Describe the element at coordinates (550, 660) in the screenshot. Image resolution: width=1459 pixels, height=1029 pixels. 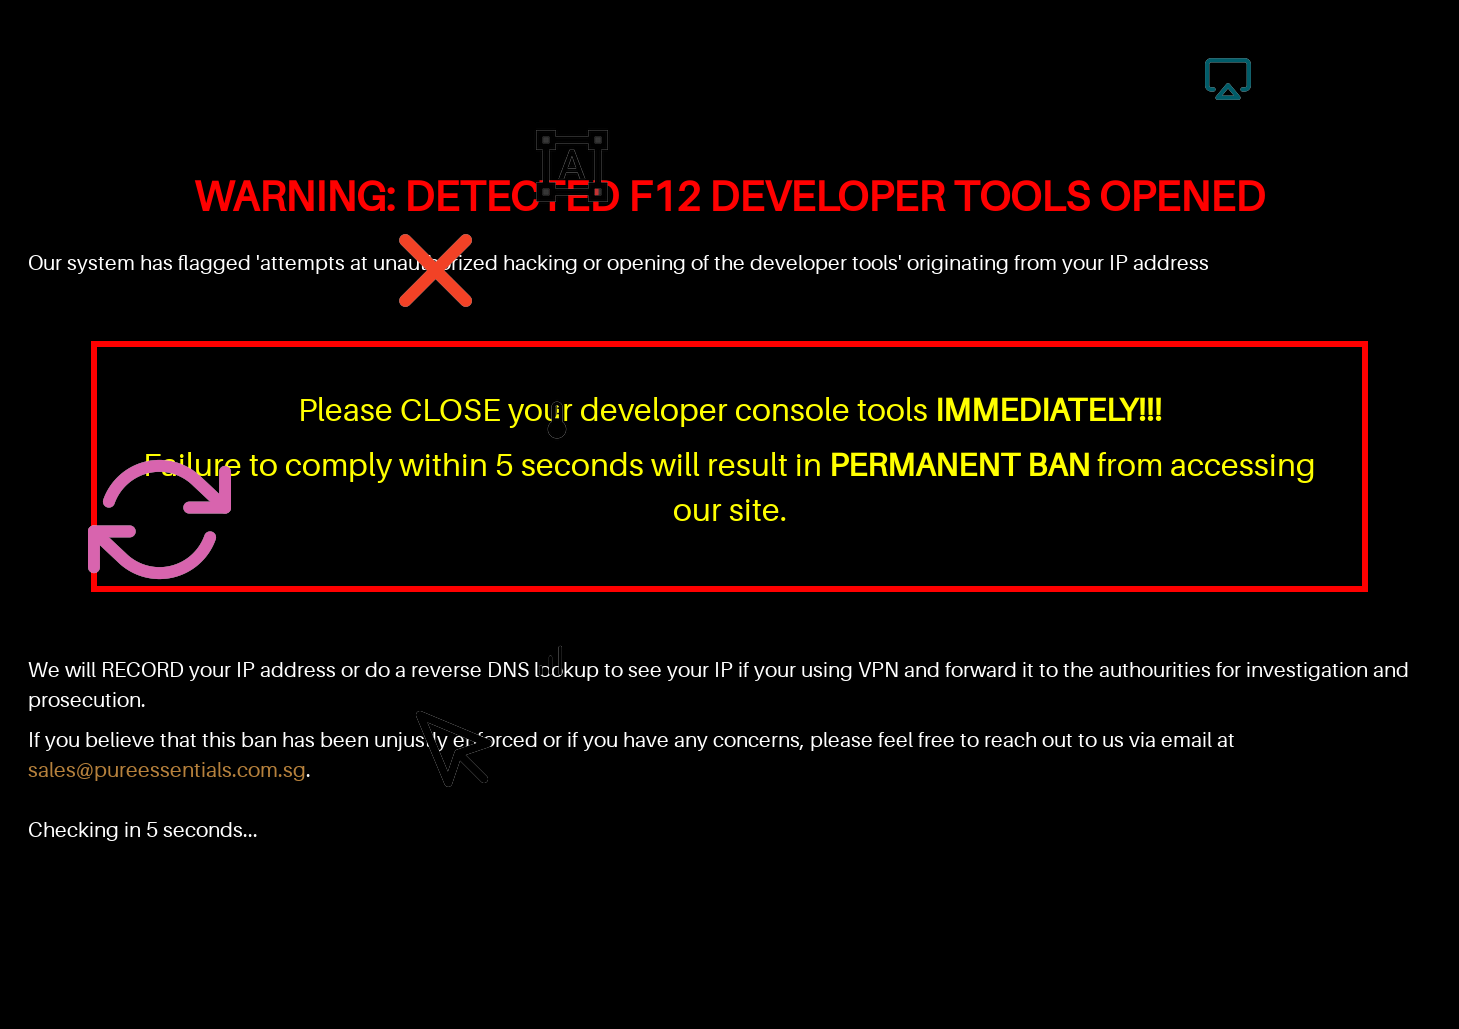
I see `view analytics or statistics` at that location.